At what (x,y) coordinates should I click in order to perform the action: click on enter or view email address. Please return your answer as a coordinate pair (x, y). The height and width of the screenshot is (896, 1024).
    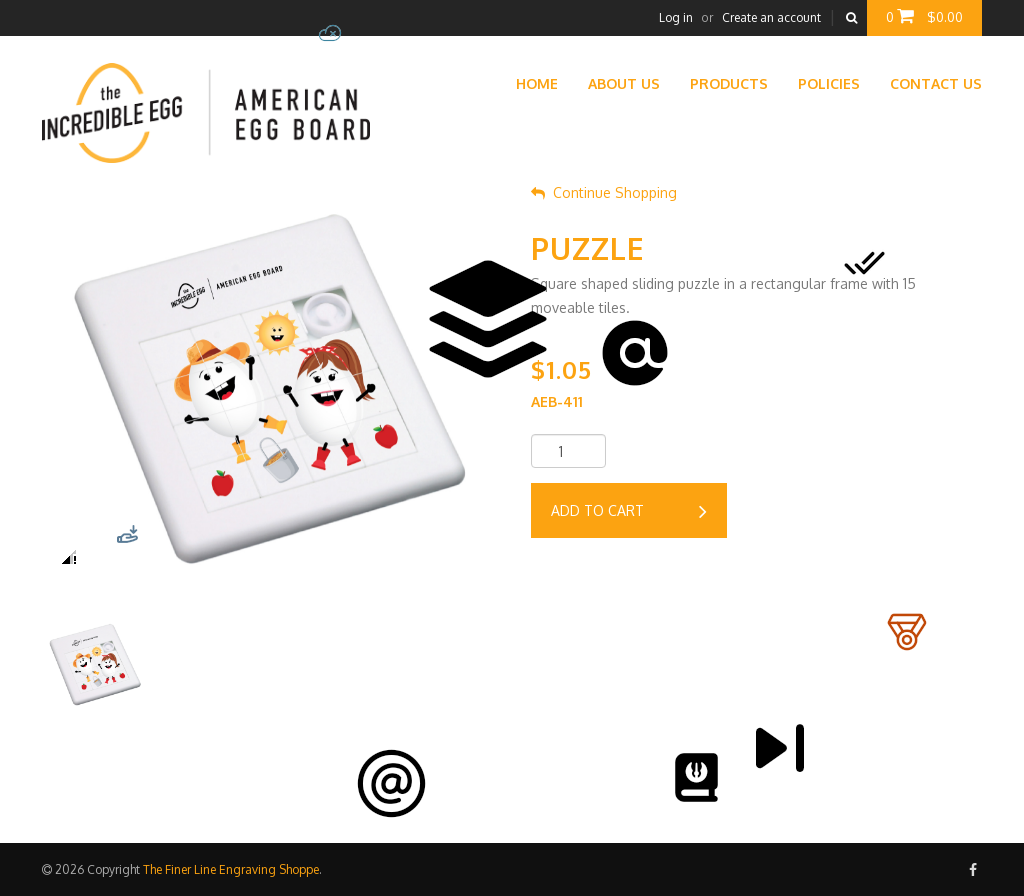
    Looking at the image, I should click on (635, 353).